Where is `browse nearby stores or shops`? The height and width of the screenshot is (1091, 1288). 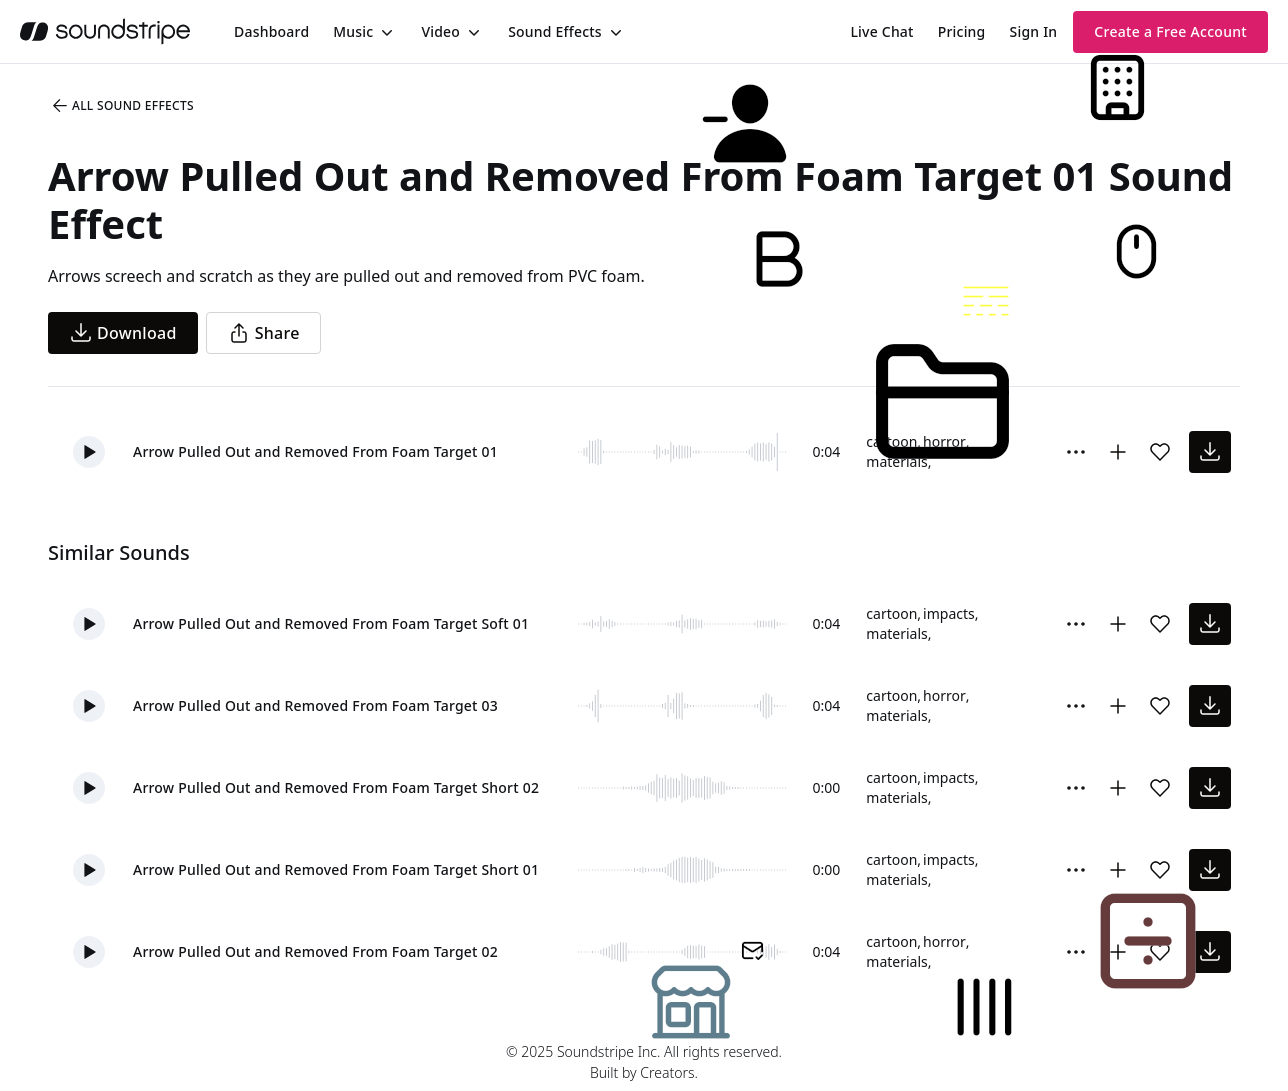
browse nearby stores or shops is located at coordinates (691, 1002).